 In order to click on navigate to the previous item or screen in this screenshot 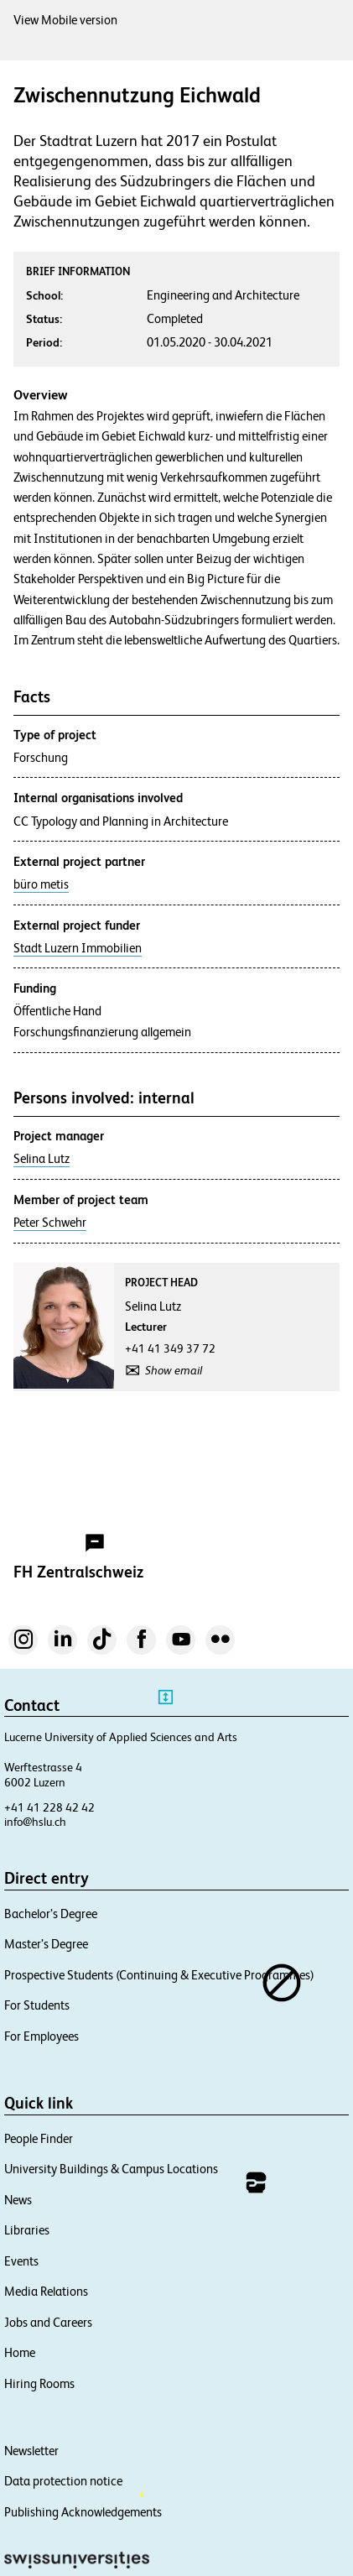, I will do `click(142, 2495)`.